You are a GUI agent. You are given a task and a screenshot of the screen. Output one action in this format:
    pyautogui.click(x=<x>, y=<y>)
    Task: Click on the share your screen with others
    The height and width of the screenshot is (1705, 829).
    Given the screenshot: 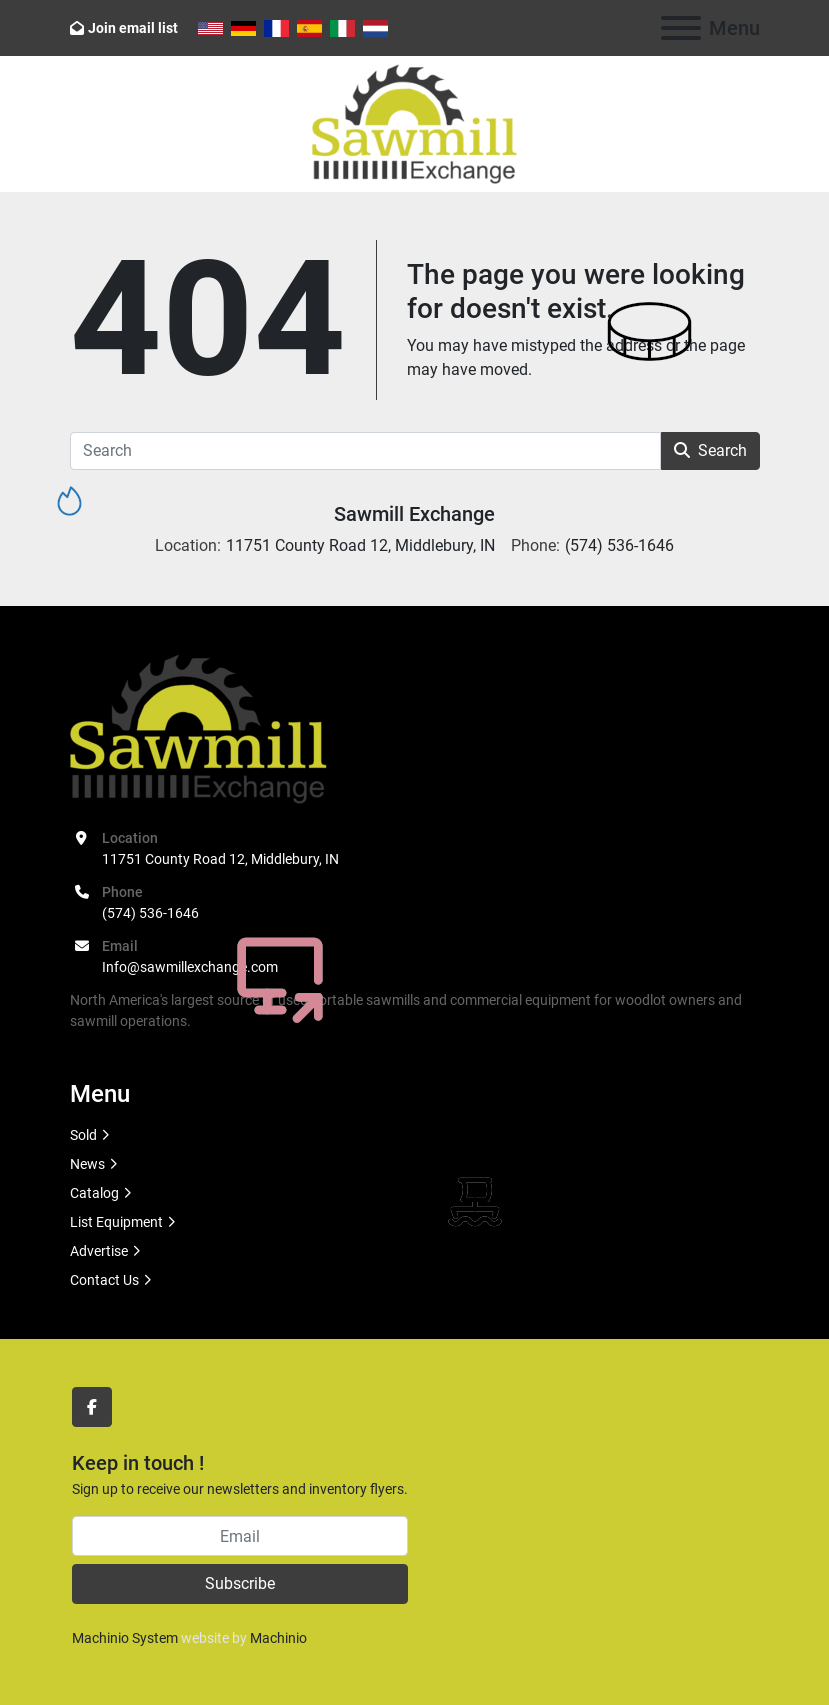 What is the action you would take?
    pyautogui.click(x=280, y=976)
    